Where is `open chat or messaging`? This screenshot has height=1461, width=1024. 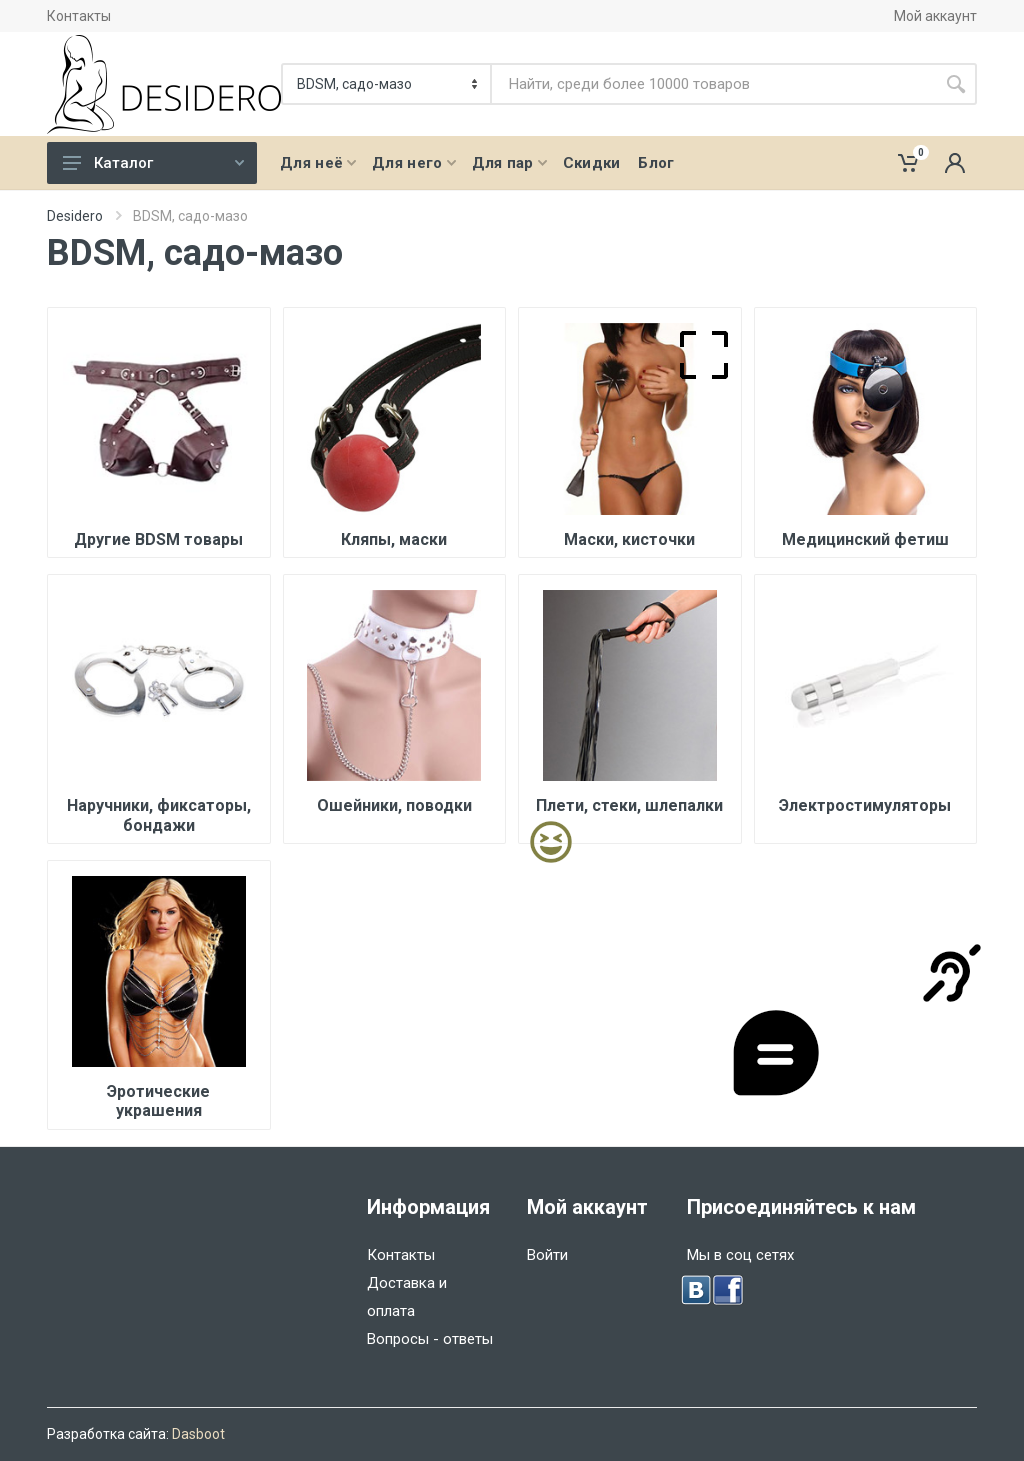 open chat or messaging is located at coordinates (774, 1054).